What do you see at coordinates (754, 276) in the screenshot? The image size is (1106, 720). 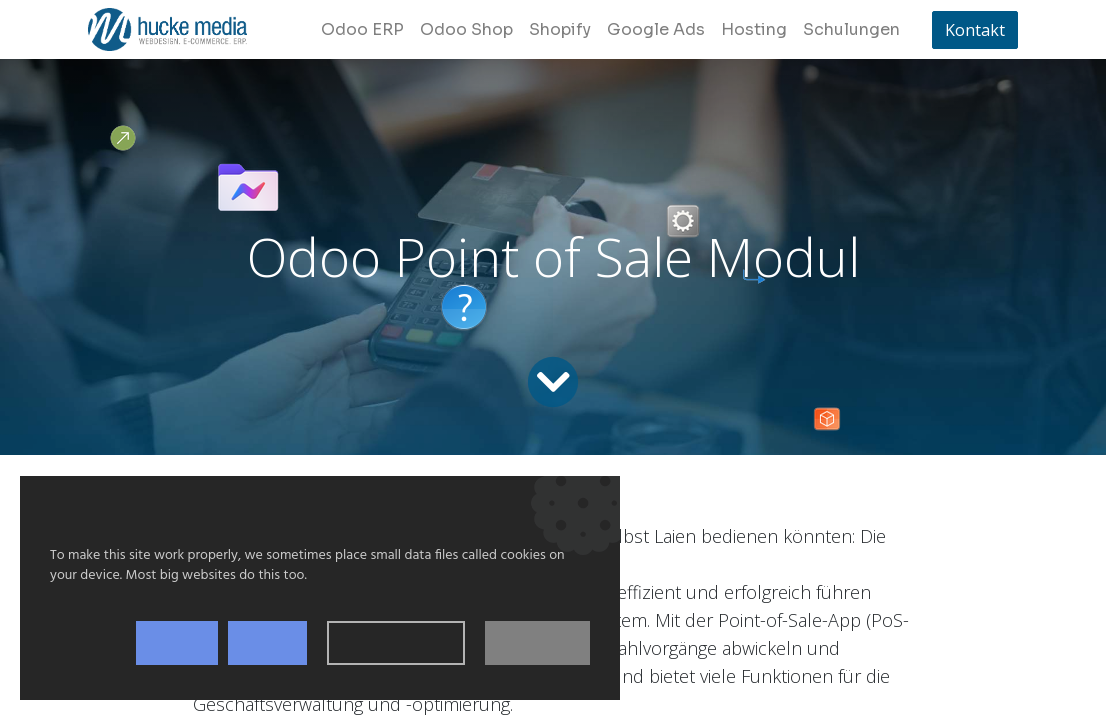 I see `forward an email message` at bounding box center [754, 276].